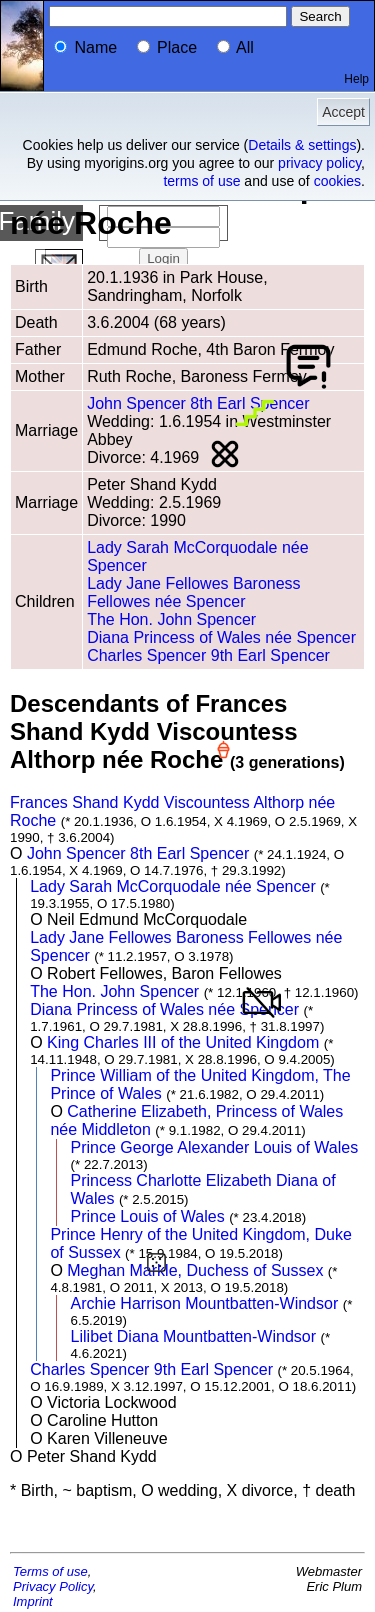  I want to click on message requires attention or action, so click(308, 364).